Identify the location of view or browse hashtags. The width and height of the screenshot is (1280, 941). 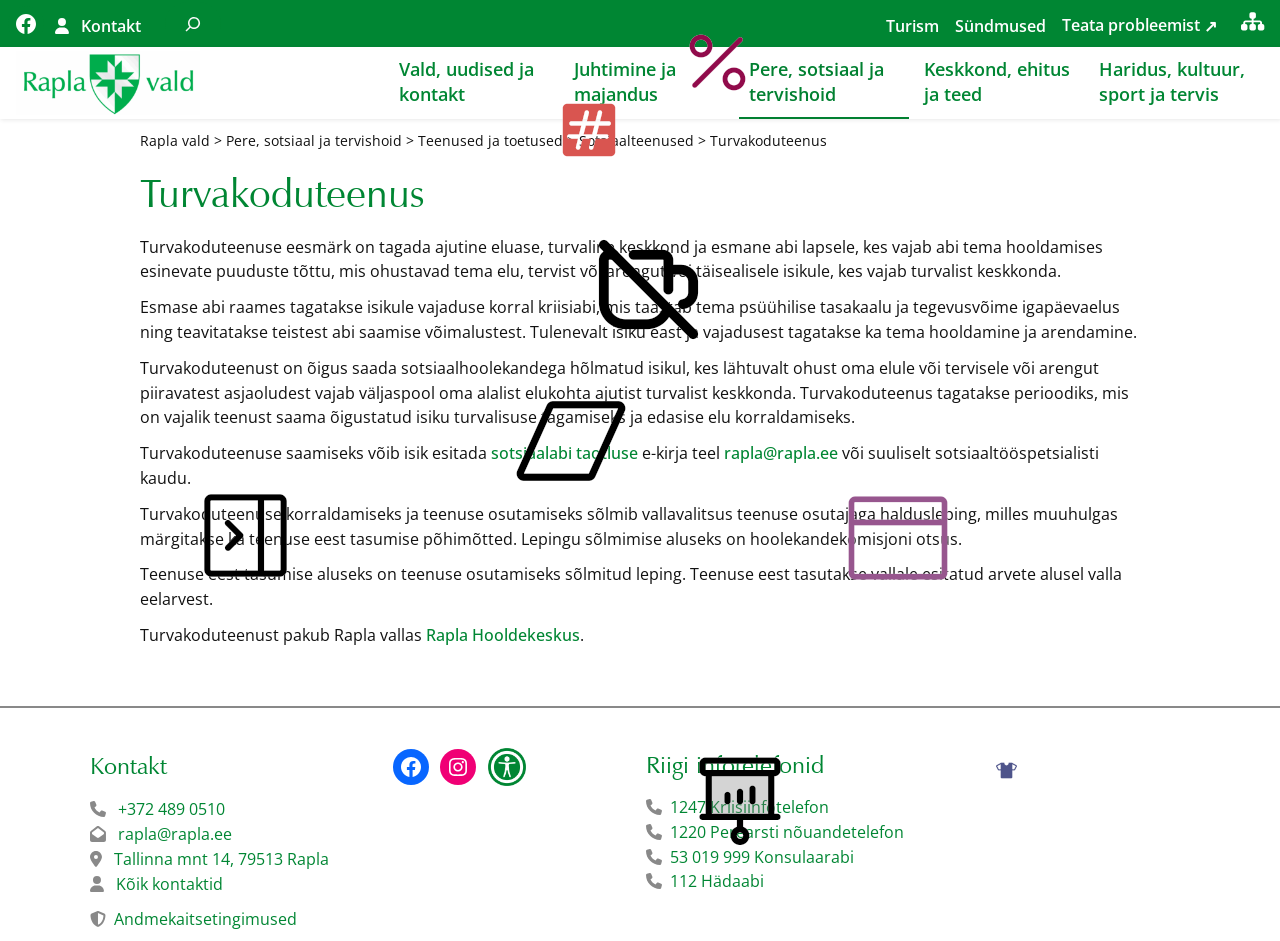
(589, 130).